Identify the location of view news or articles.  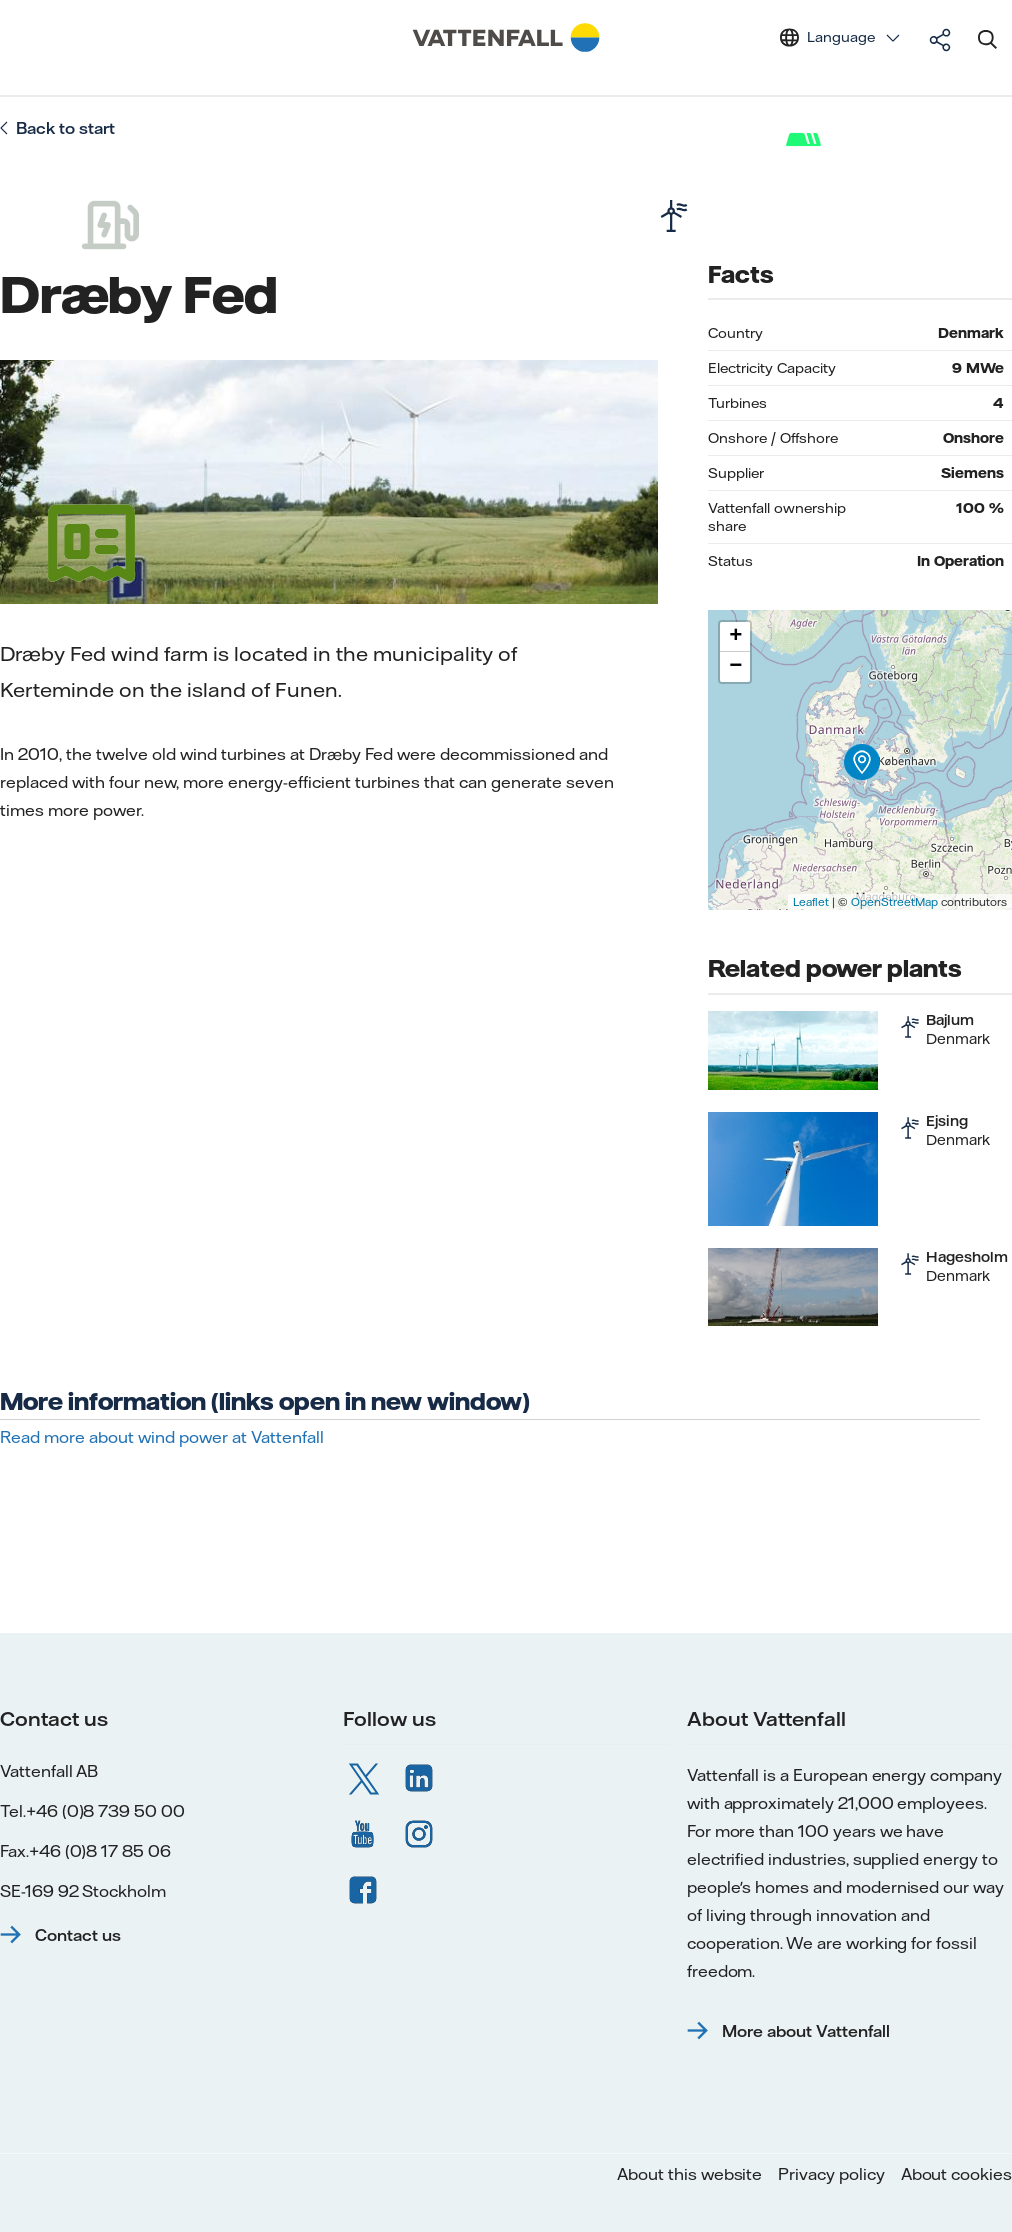
(91, 541).